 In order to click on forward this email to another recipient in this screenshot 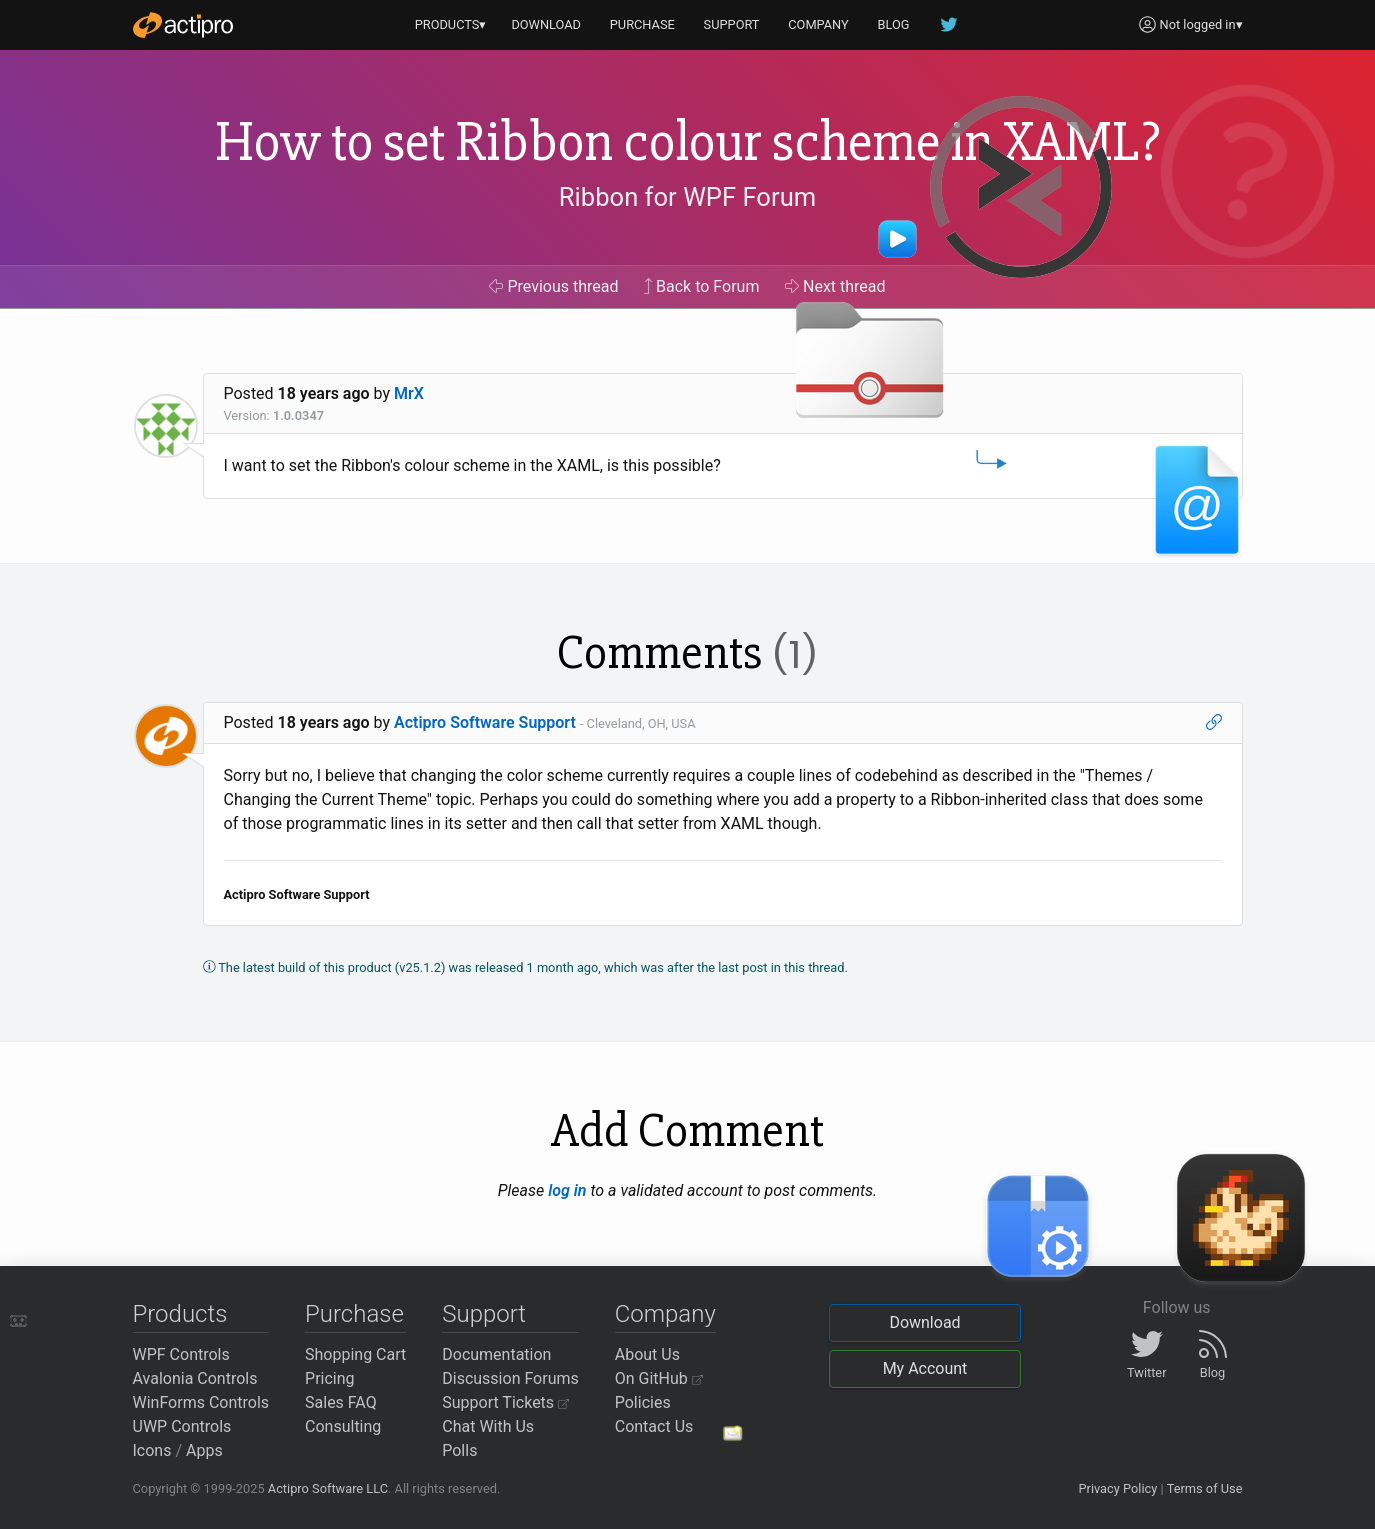, I will do `click(992, 457)`.